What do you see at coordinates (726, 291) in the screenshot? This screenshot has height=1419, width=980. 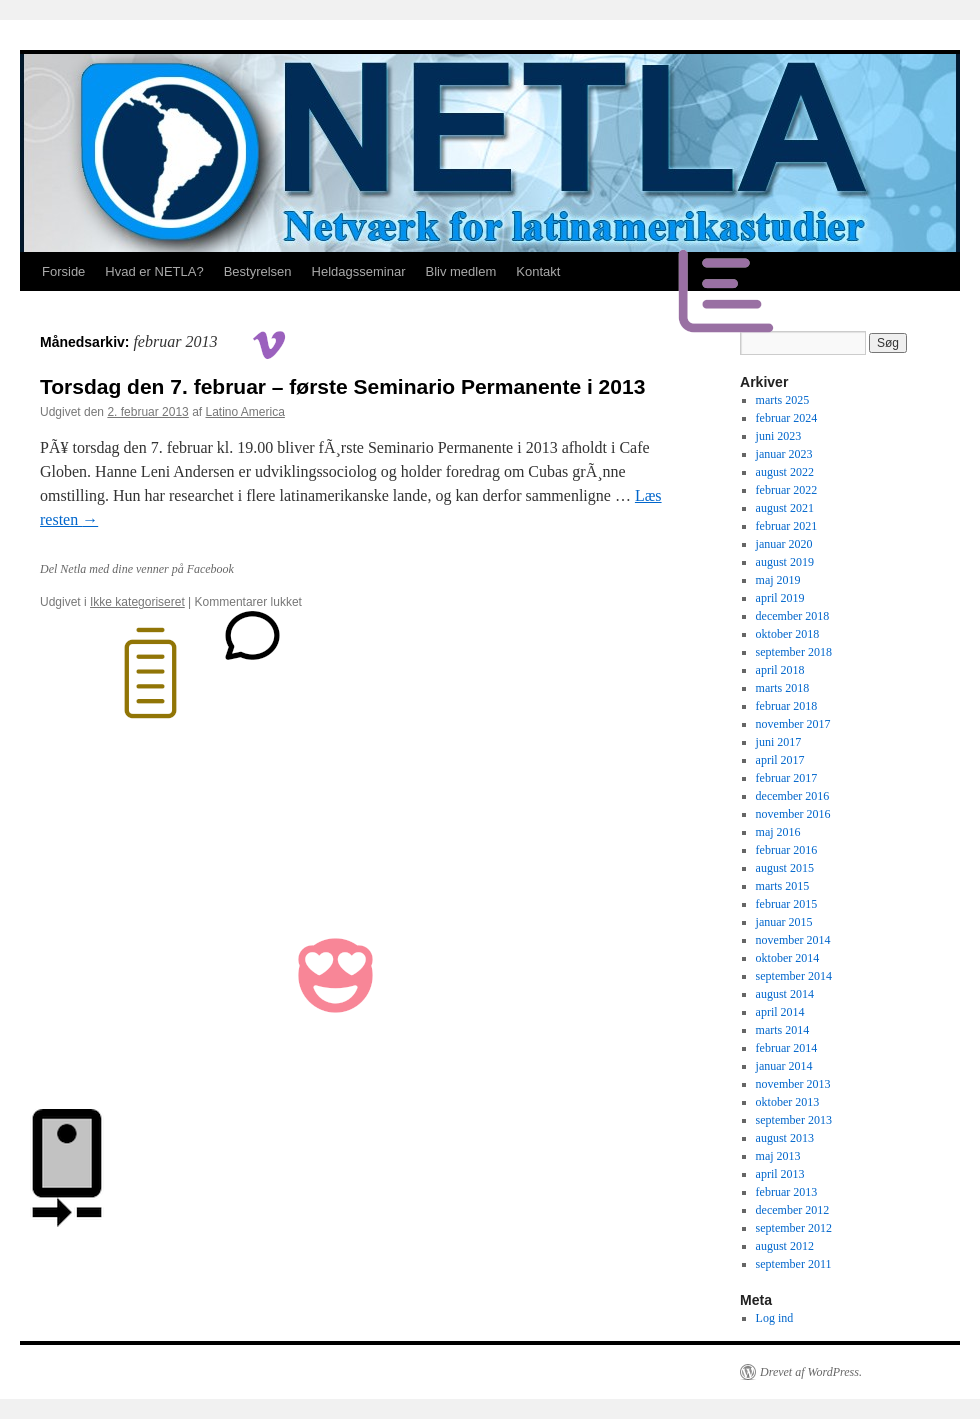 I see `view analytics or statistics` at bounding box center [726, 291].